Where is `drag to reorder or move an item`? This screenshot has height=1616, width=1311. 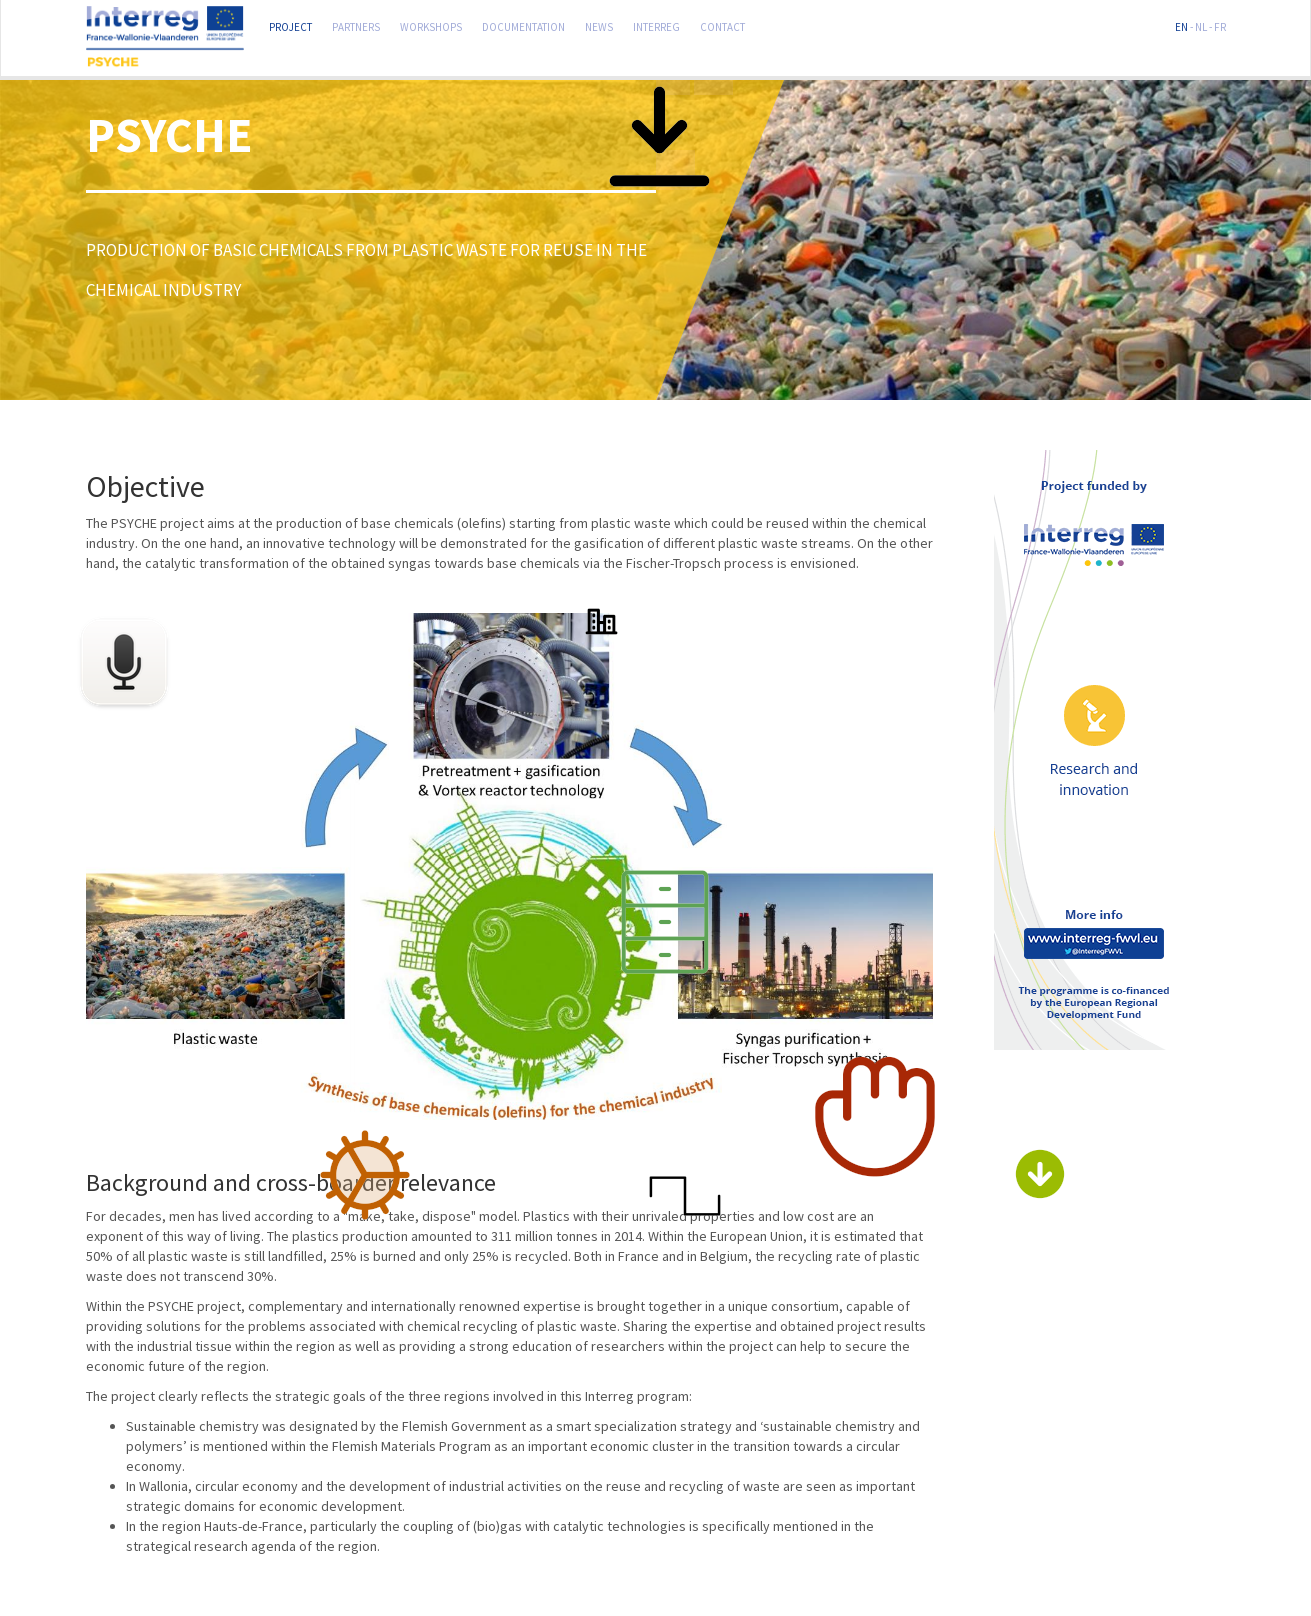
drag to reorder or move an item is located at coordinates (875, 1100).